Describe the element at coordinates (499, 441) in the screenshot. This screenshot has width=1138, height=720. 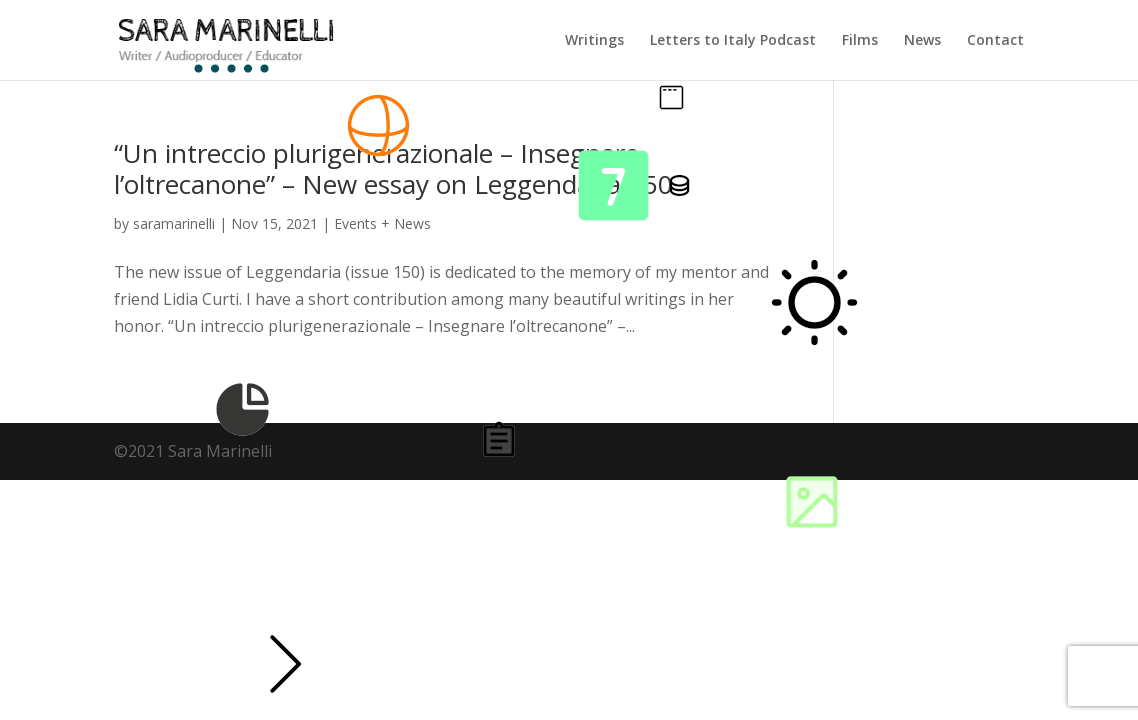
I see `view assigned tasks or assignments` at that location.